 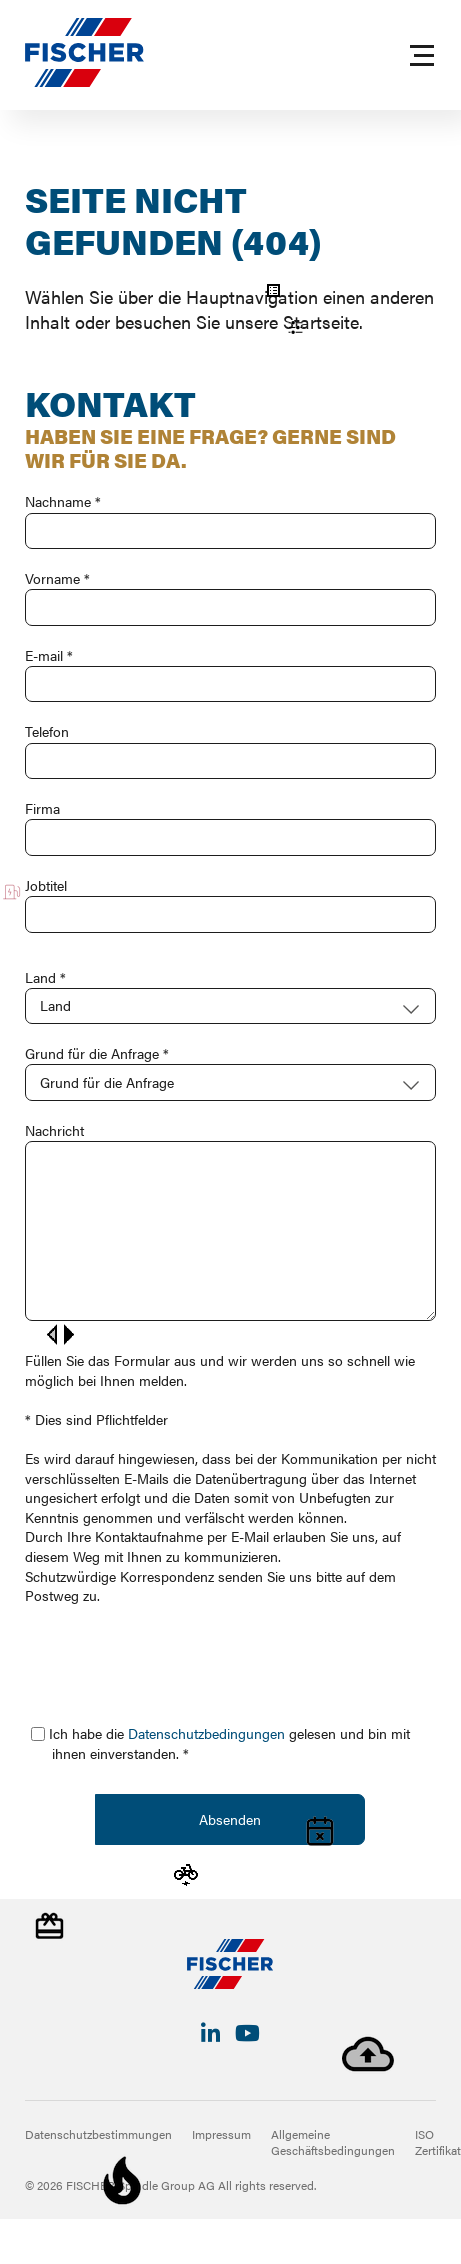 What do you see at coordinates (295, 327) in the screenshot?
I see `adjust settings or preferences` at bounding box center [295, 327].